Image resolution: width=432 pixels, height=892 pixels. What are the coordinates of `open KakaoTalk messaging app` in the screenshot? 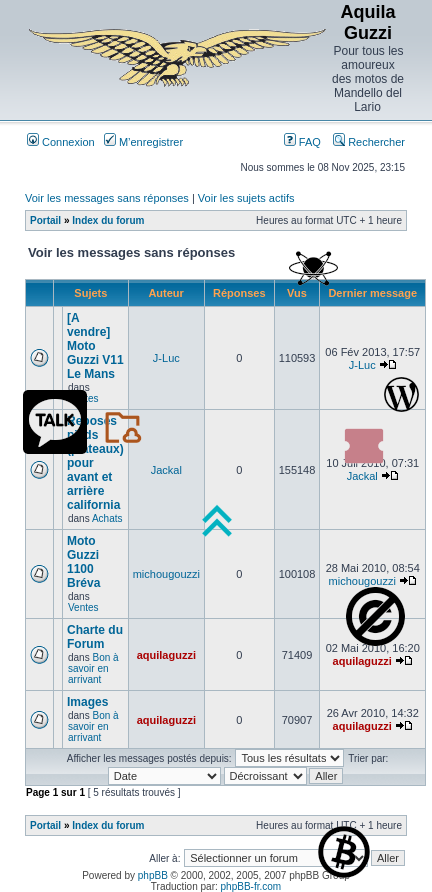 It's located at (55, 422).